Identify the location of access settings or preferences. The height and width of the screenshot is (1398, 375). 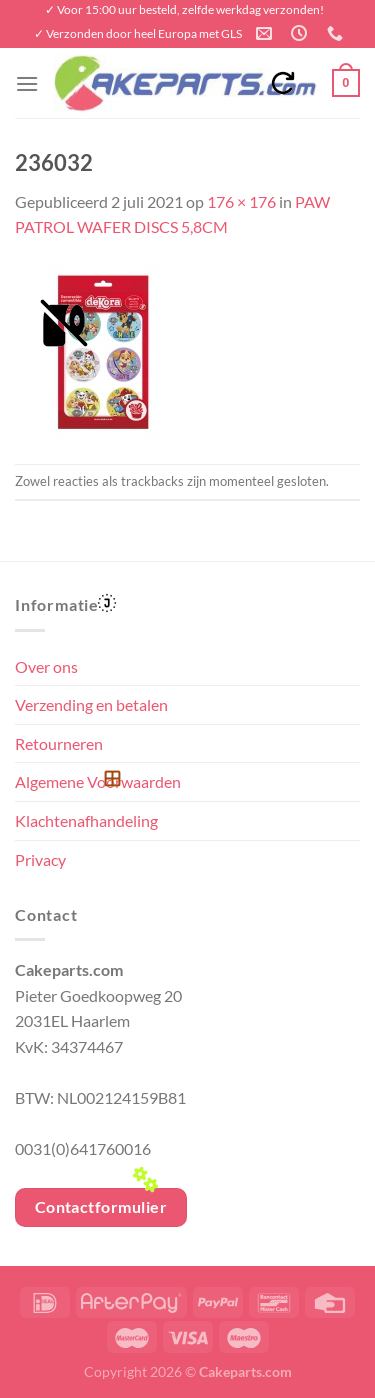
(145, 1179).